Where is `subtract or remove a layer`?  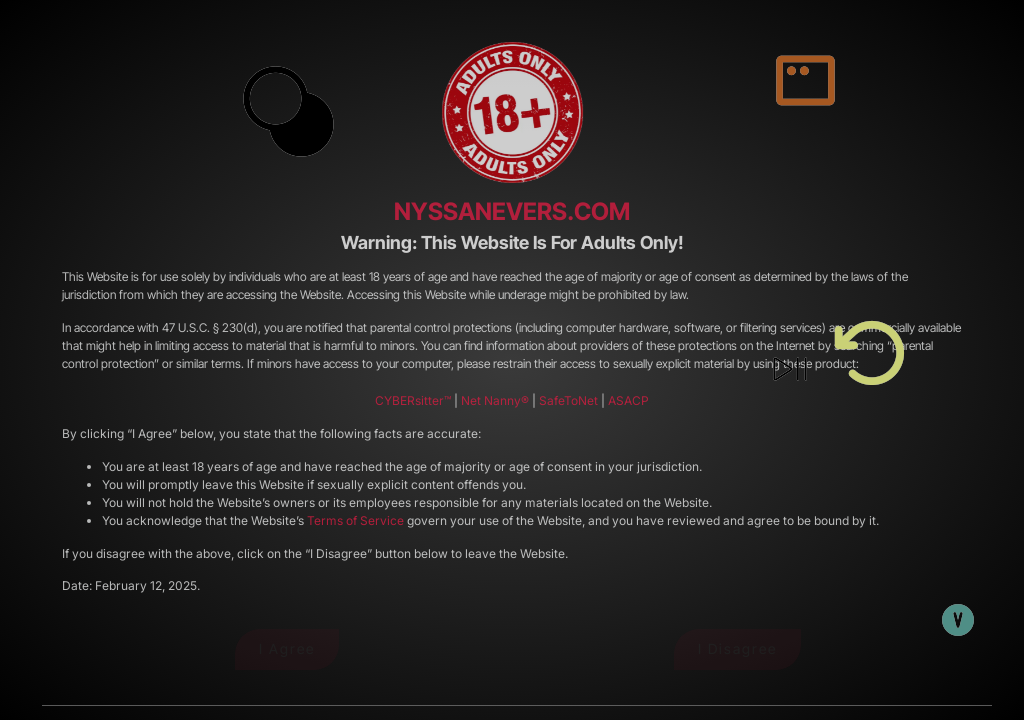 subtract or remove a layer is located at coordinates (288, 111).